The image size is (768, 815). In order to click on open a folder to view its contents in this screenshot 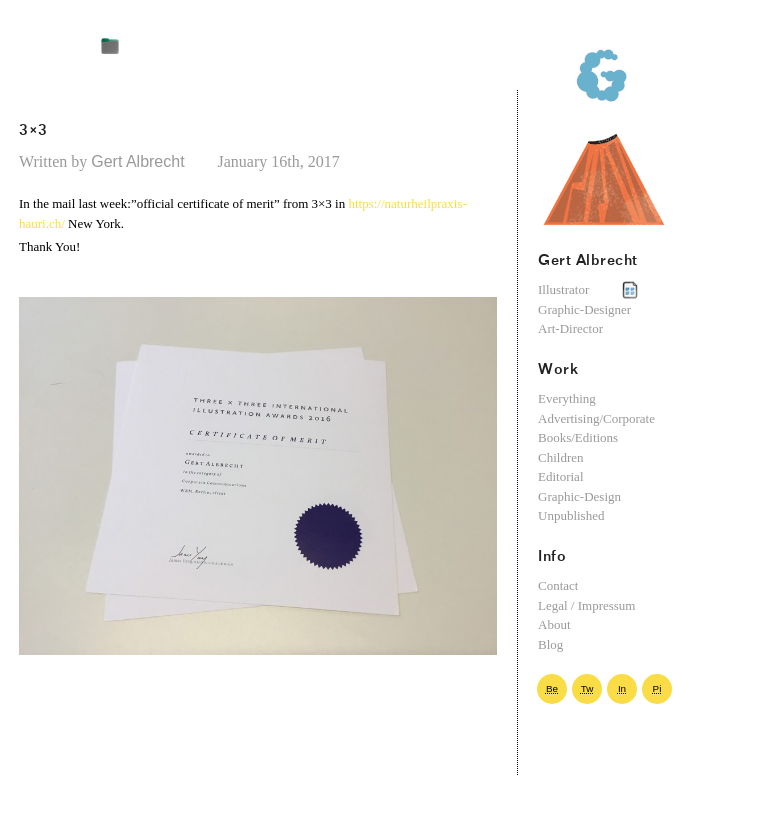, I will do `click(110, 46)`.